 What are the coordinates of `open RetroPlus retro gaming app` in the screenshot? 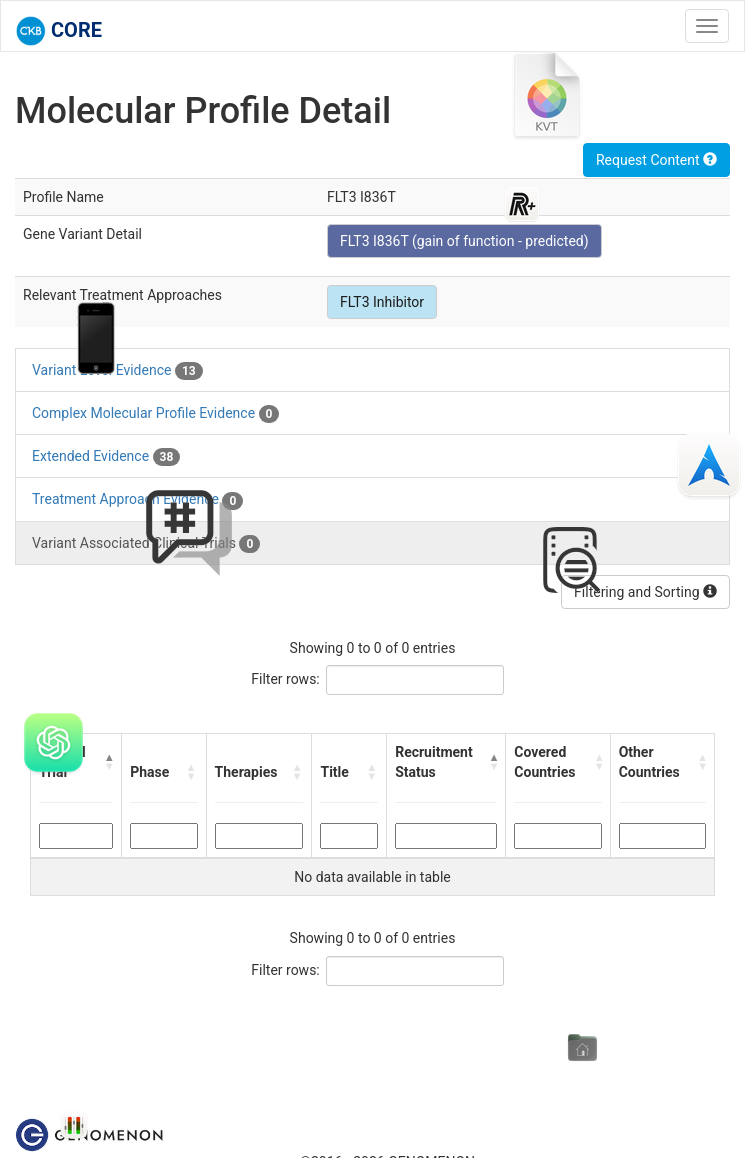 It's located at (522, 204).